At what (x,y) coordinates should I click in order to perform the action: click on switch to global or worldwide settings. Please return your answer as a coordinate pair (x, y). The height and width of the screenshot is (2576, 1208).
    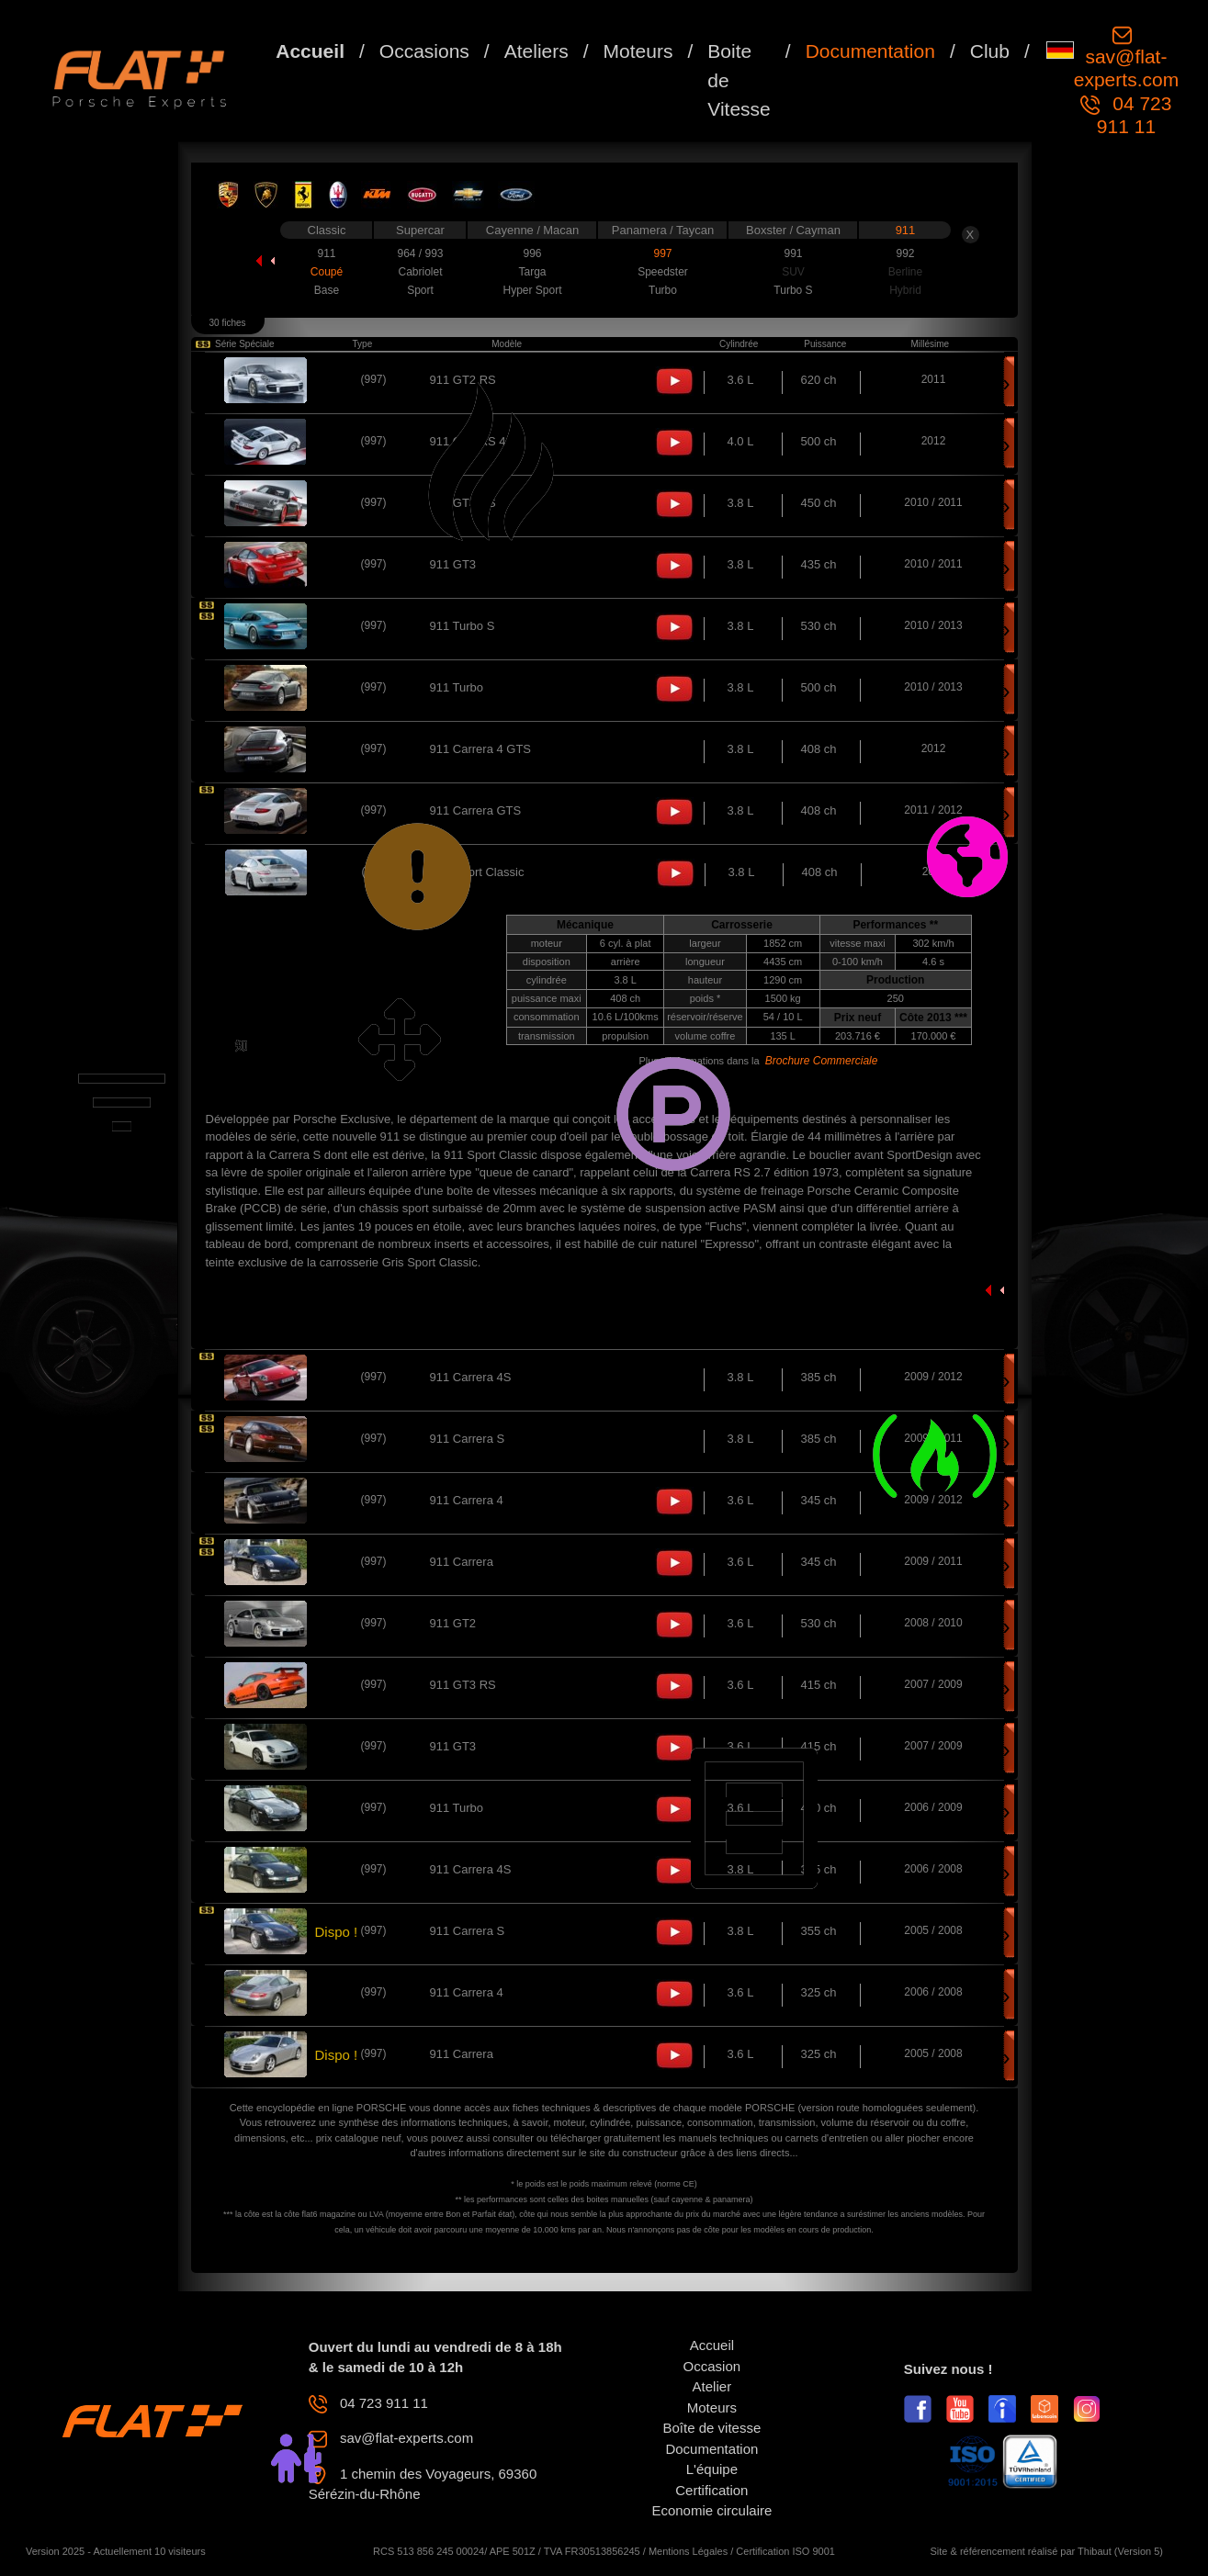
    Looking at the image, I should click on (967, 857).